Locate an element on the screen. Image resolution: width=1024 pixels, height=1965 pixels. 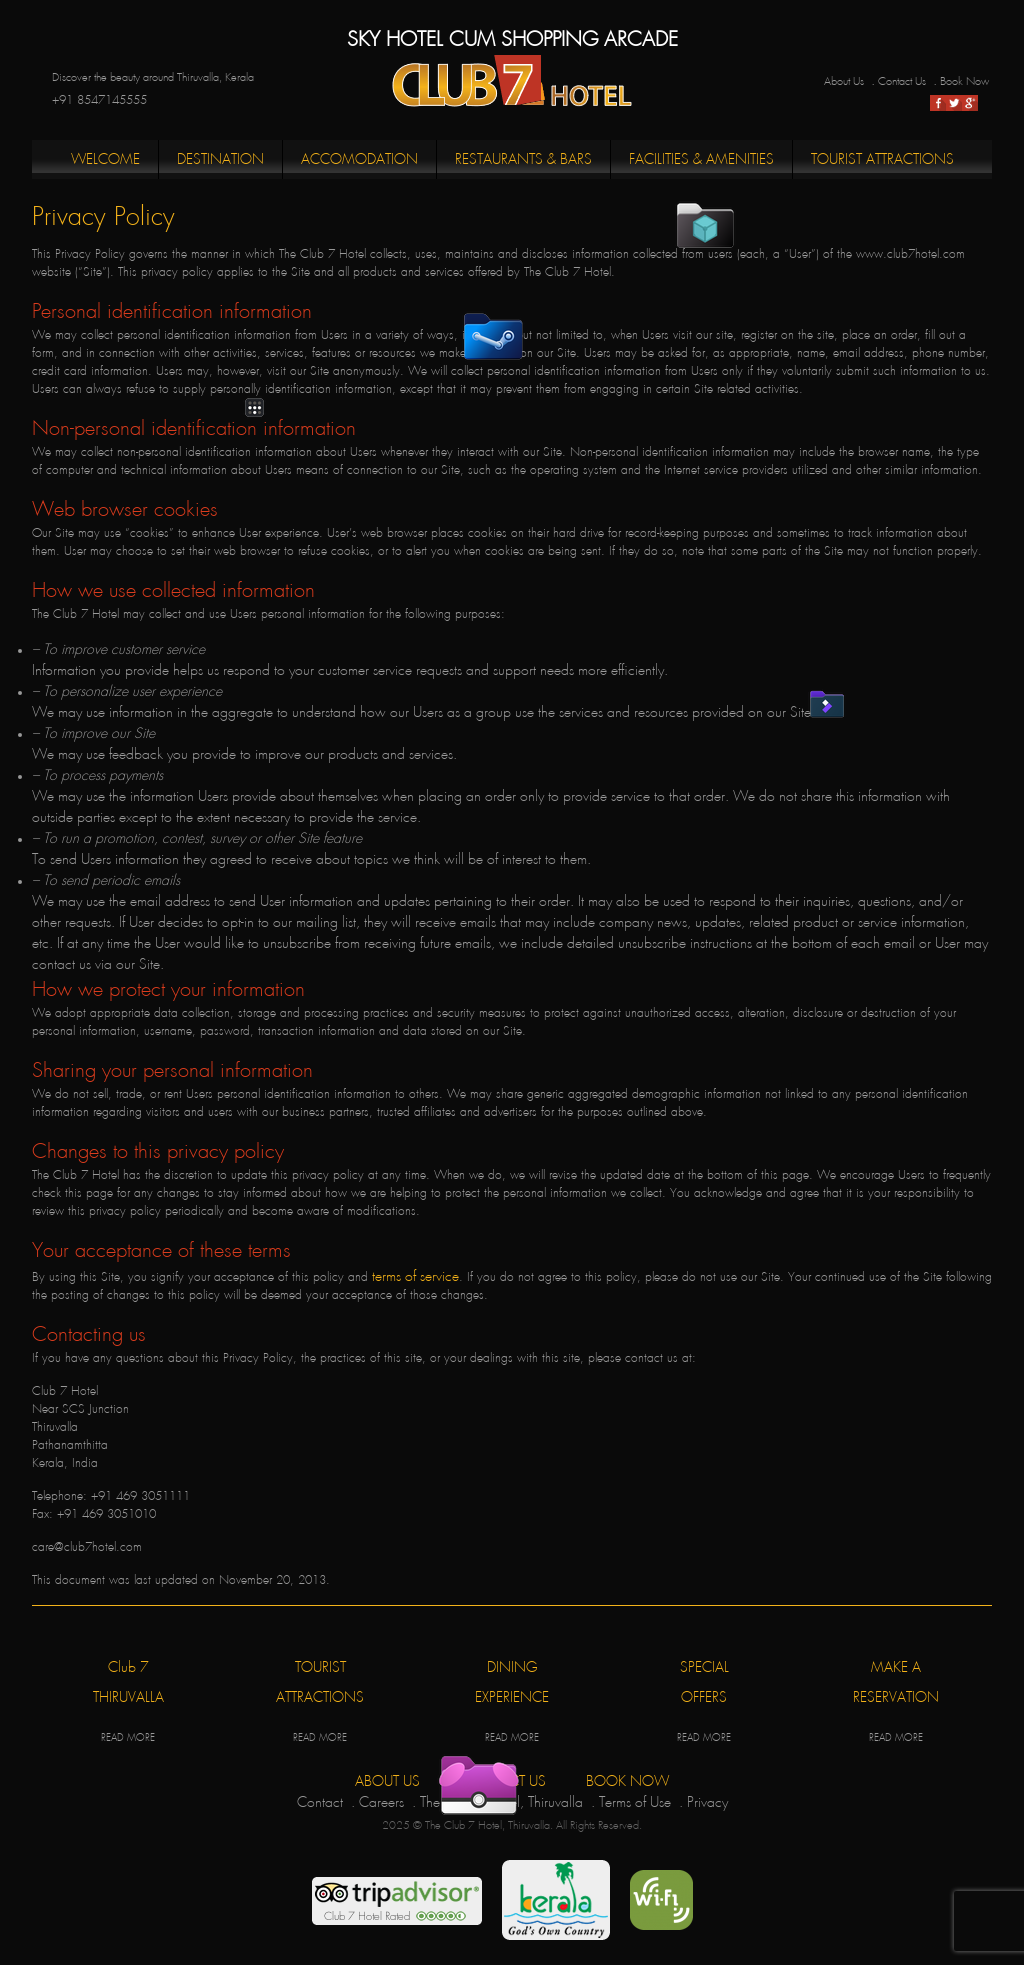
open your Steam games folder is located at coordinates (493, 338).